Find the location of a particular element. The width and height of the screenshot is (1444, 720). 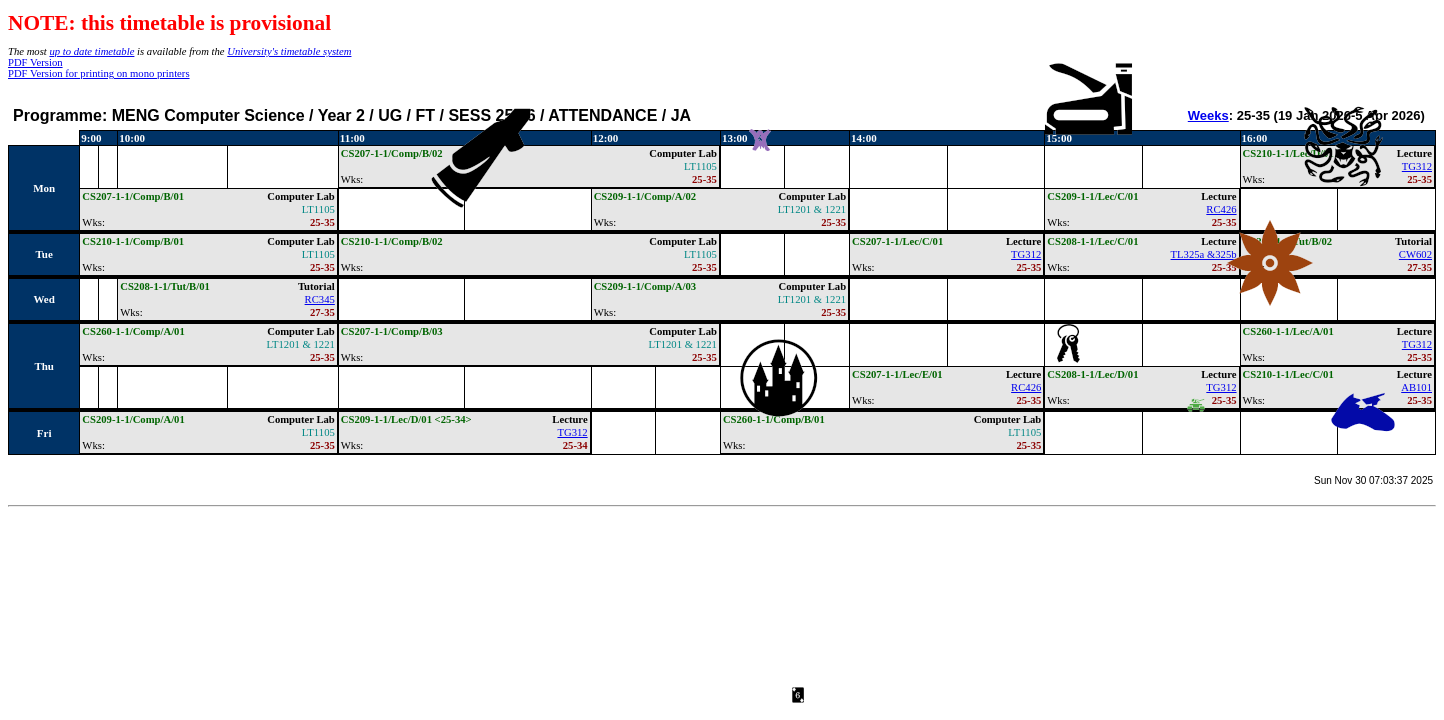

select tank unit in strategy game is located at coordinates (1196, 405).